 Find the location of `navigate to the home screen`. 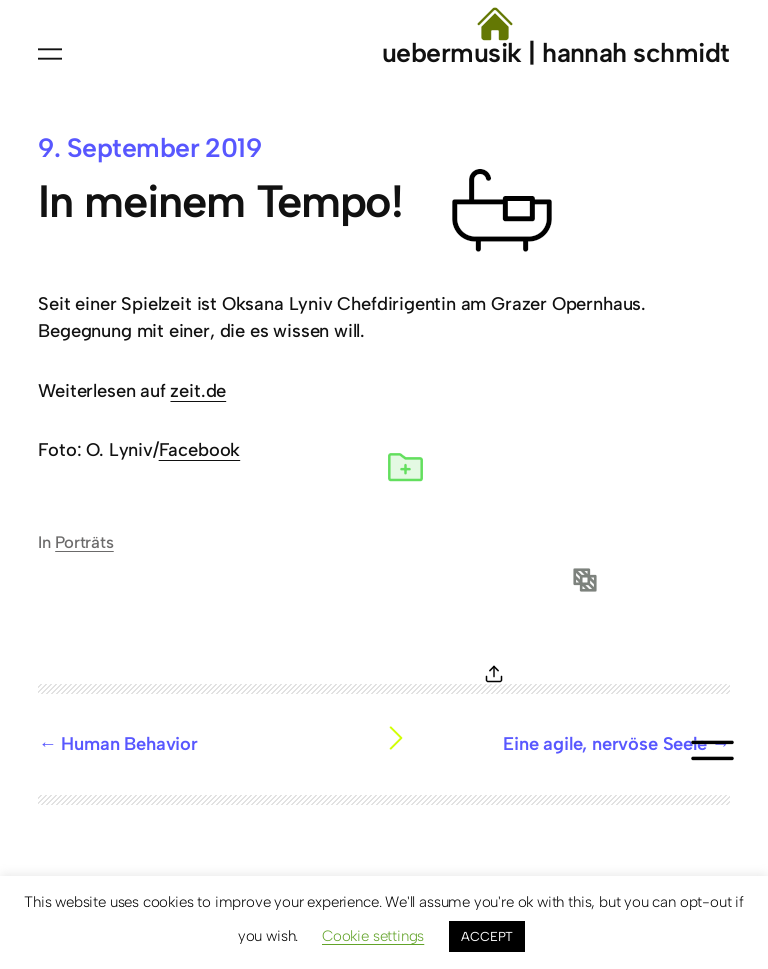

navigate to the home screen is located at coordinates (495, 24).